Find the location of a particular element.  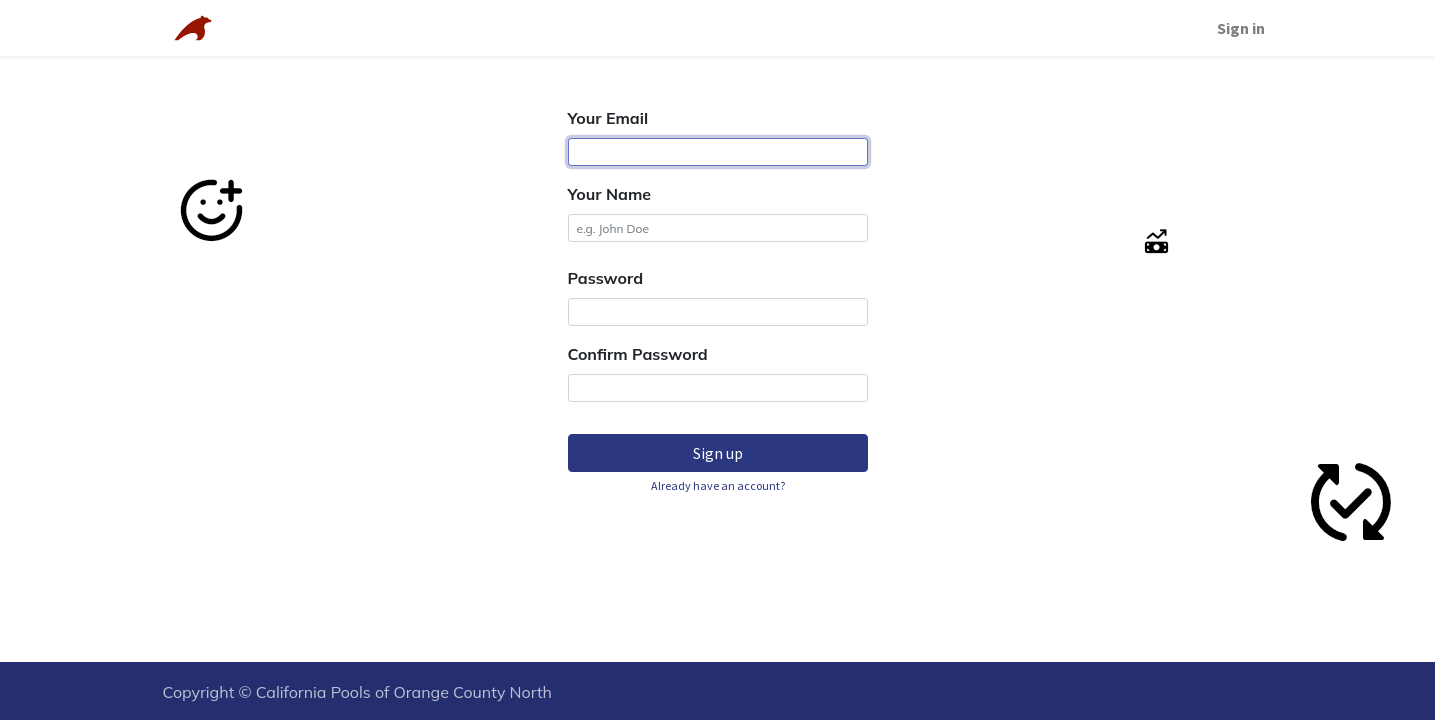

add a reaction to a message is located at coordinates (211, 210).